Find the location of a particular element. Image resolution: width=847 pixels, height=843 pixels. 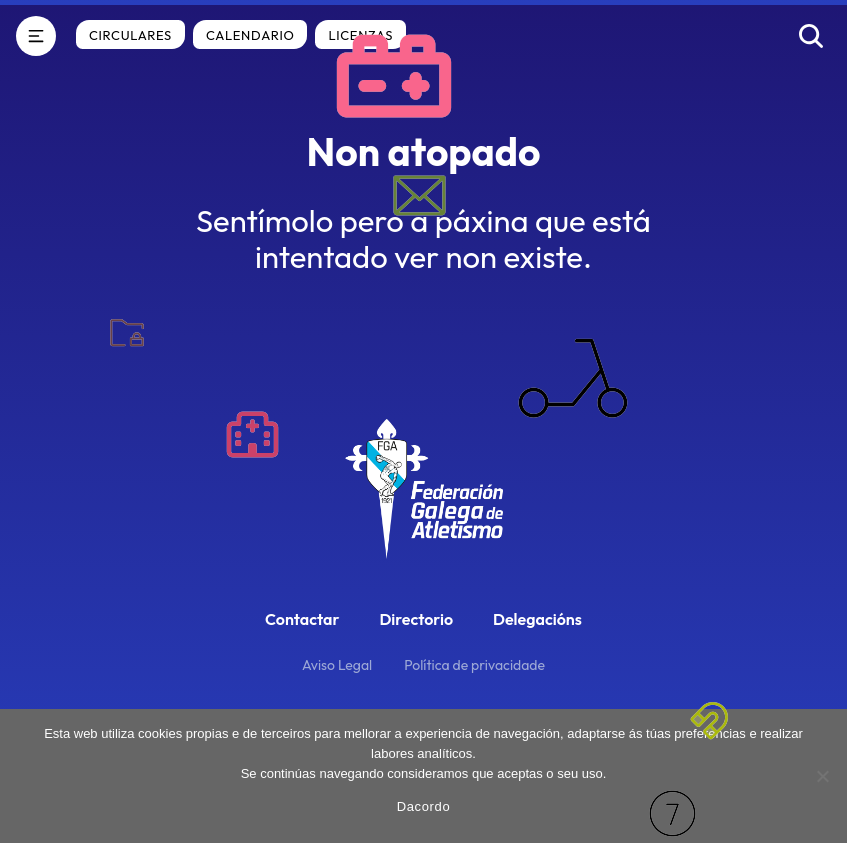

attract or pin related items together is located at coordinates (710, 720).